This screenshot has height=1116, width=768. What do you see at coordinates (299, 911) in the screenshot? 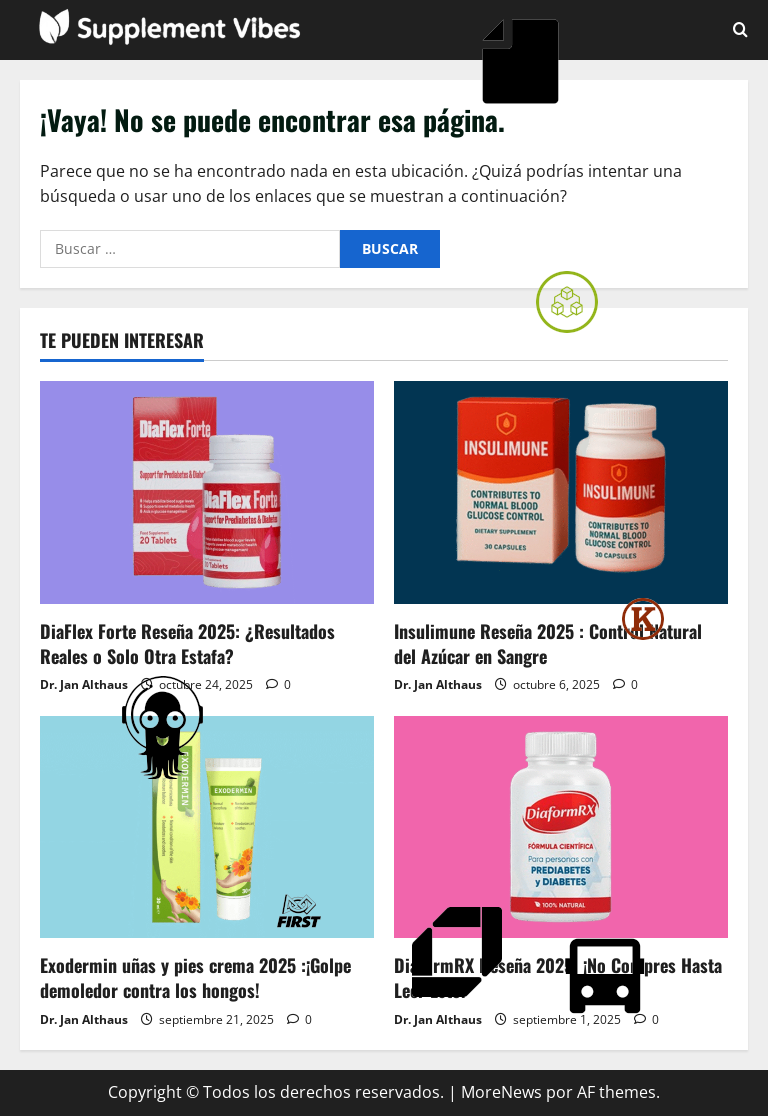
I see `FIRST Robotics competition logo` at bounding box center [299, 911].